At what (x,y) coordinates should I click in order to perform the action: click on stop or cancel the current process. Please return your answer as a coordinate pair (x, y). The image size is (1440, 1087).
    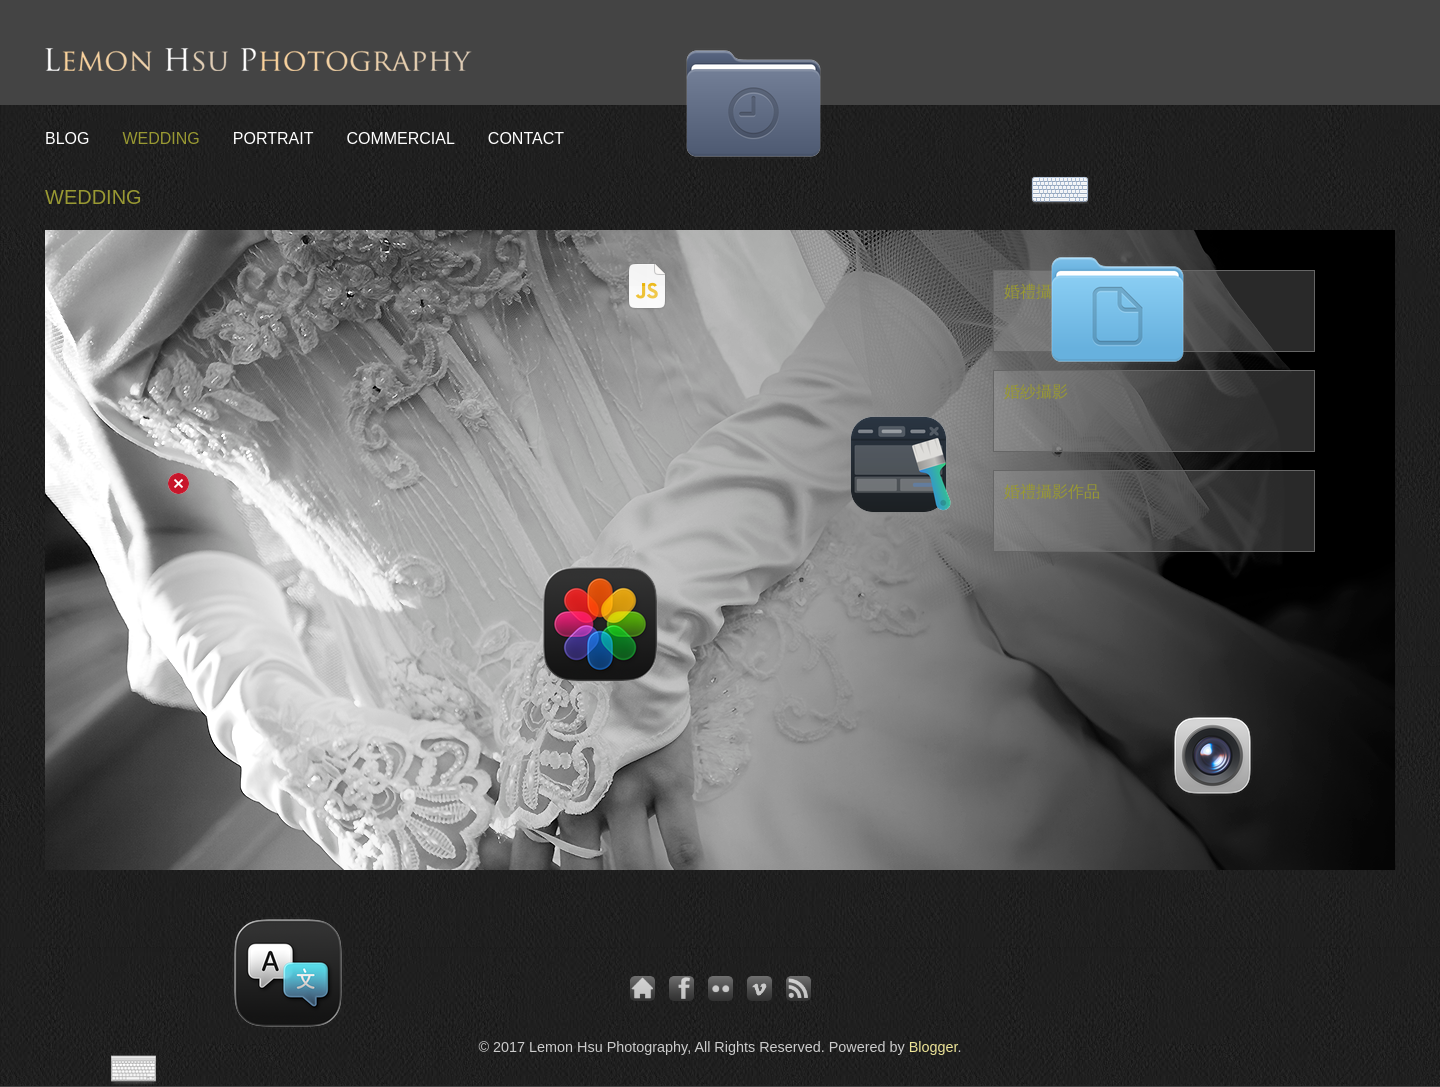
    Looking at the image, I should click on (178, 483).